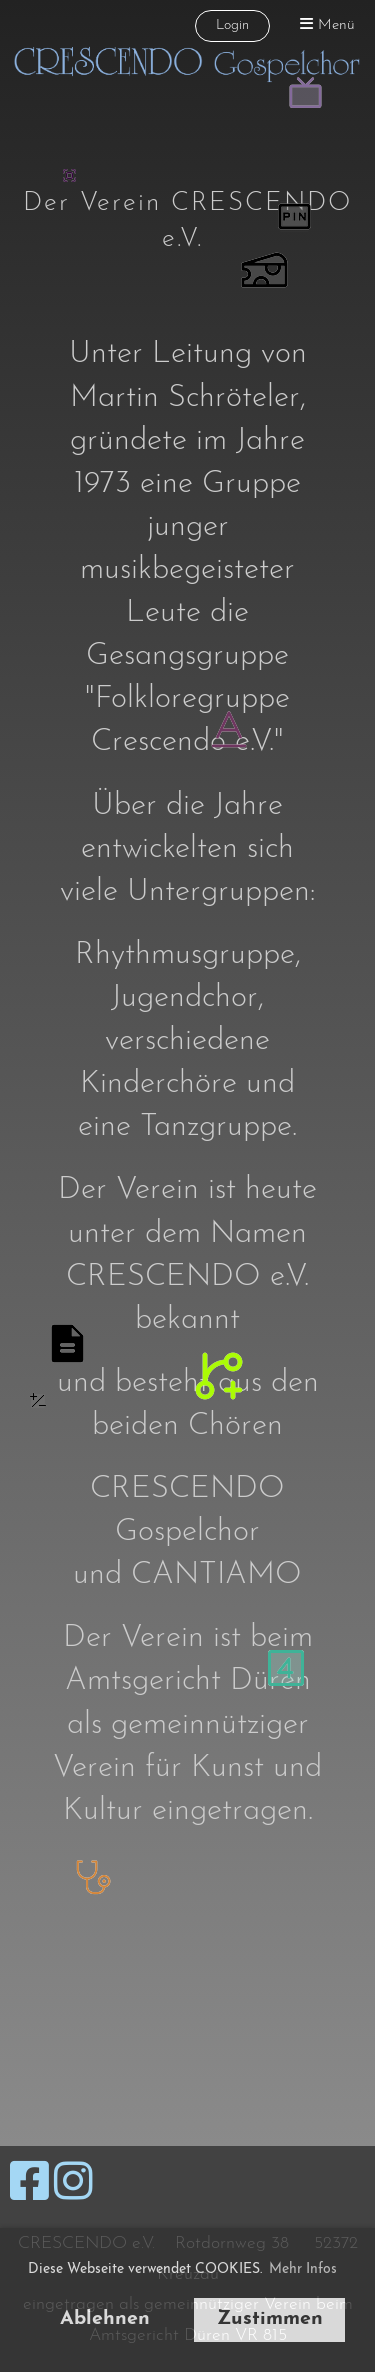 This screenshot has height=2372, width=375. What do you see at coordinates (219, 1376) in the screenshot?
I see `create a new git branch` at bounding box center [219, 1376].